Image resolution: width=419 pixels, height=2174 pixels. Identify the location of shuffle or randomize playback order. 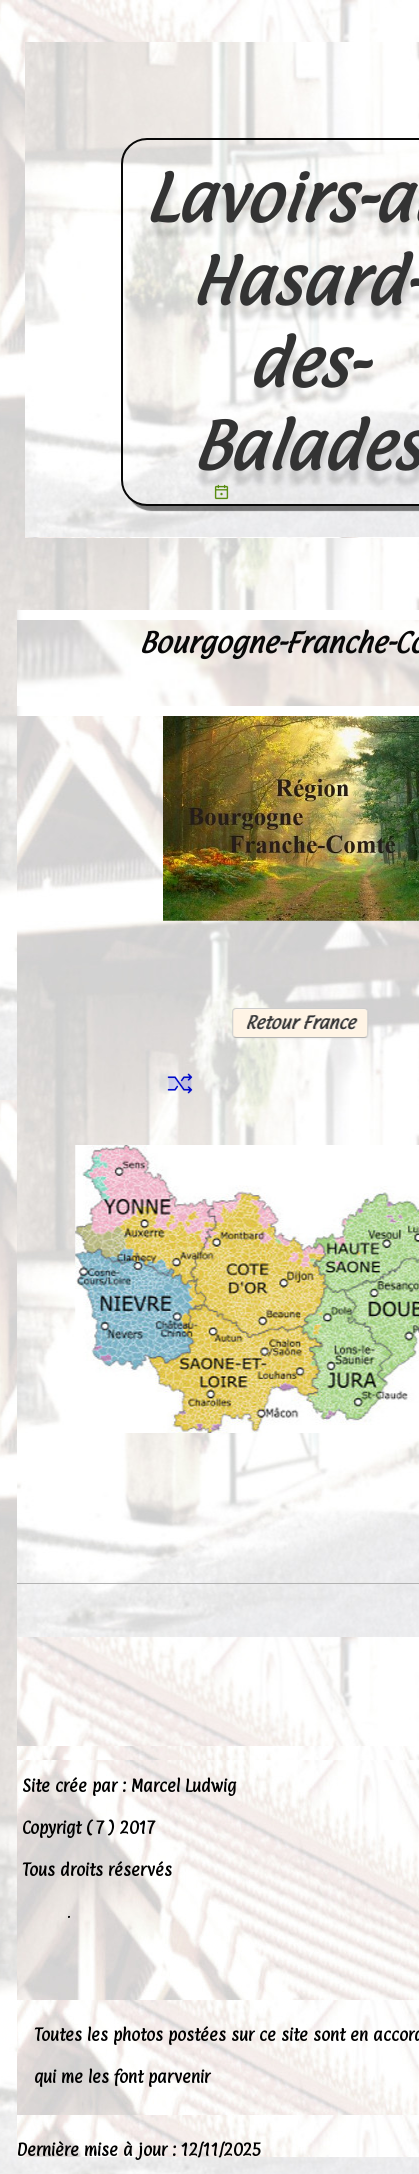
(179, 1083).